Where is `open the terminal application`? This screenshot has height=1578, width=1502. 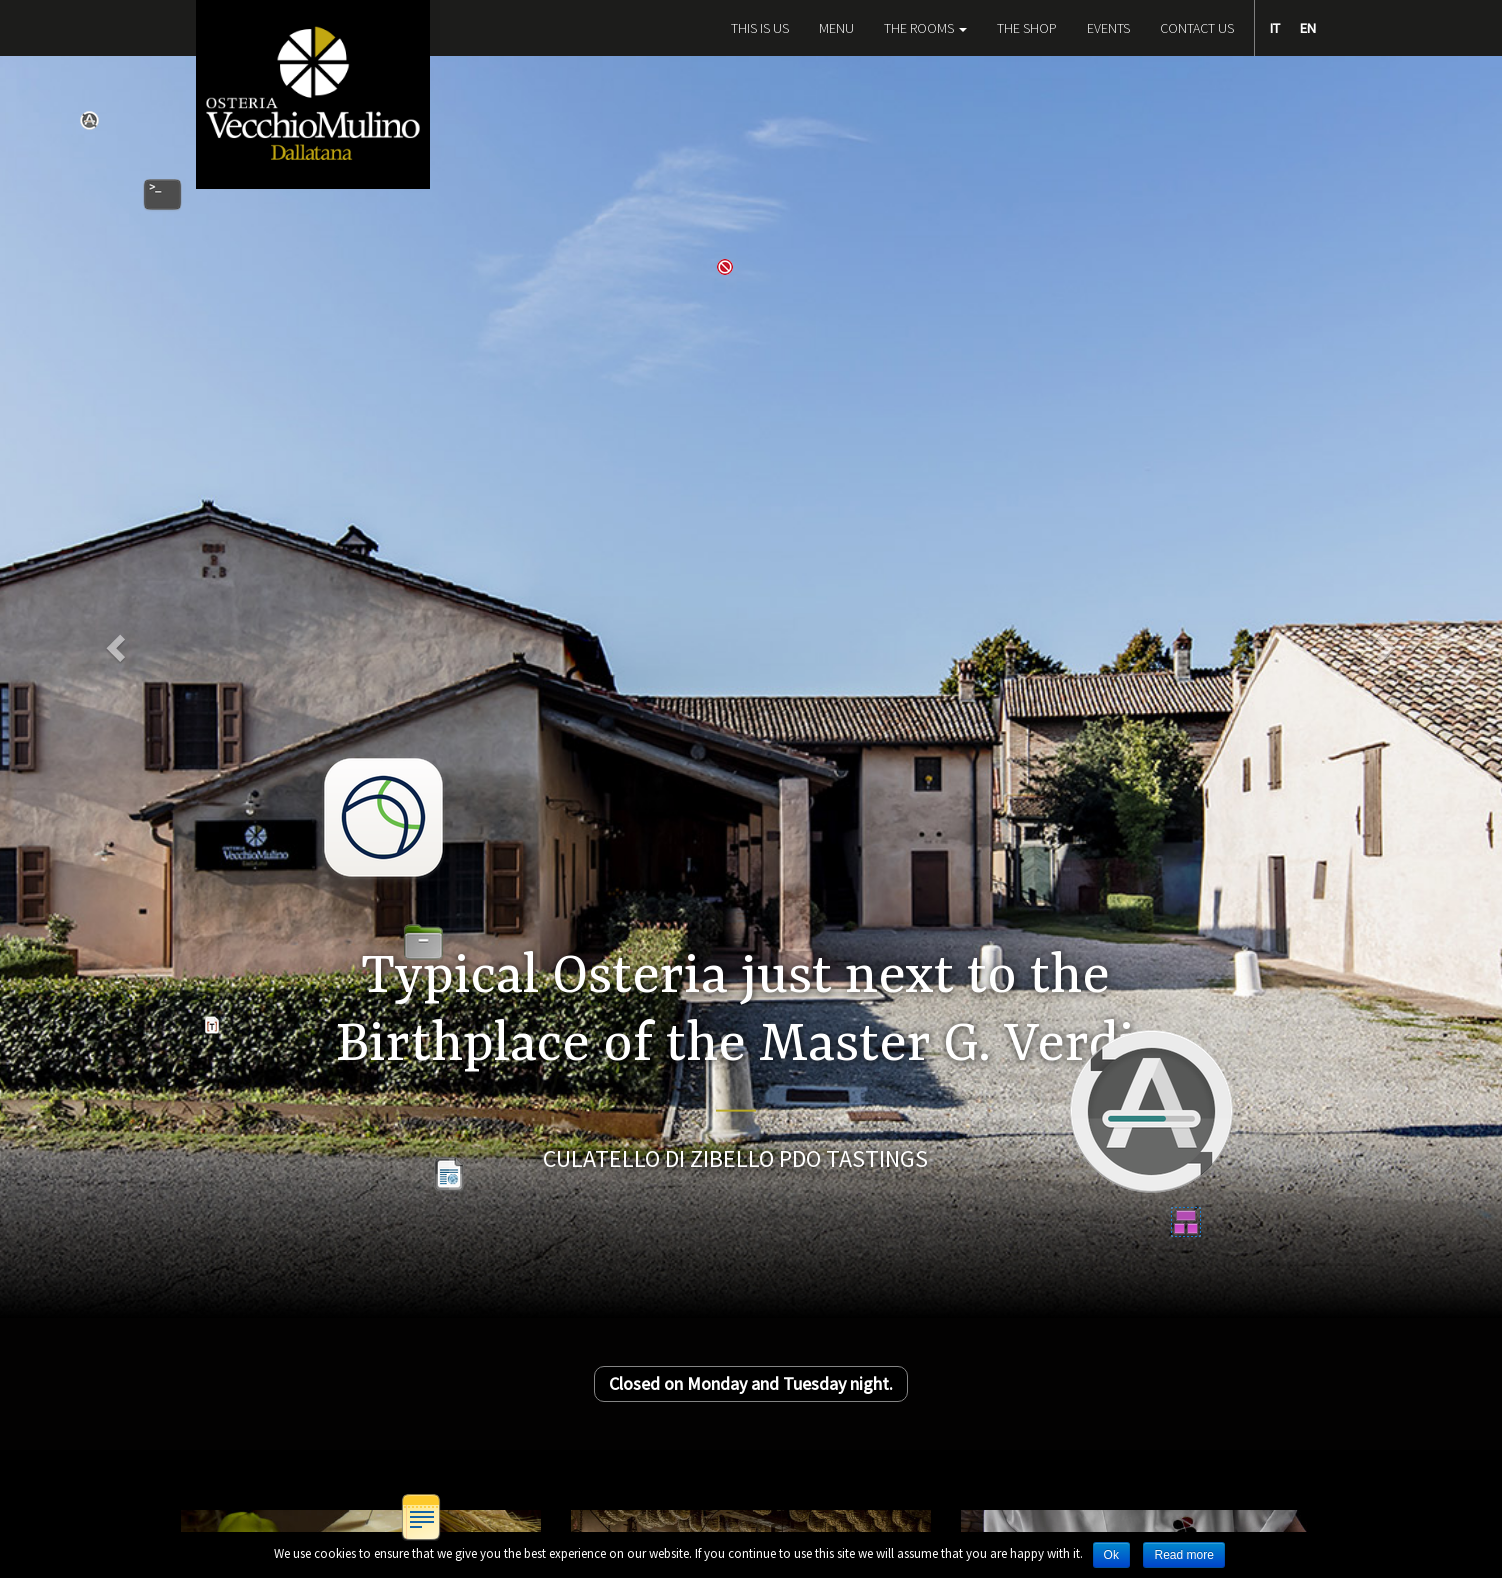 open the terminal application is located at coordinates (162, 194).